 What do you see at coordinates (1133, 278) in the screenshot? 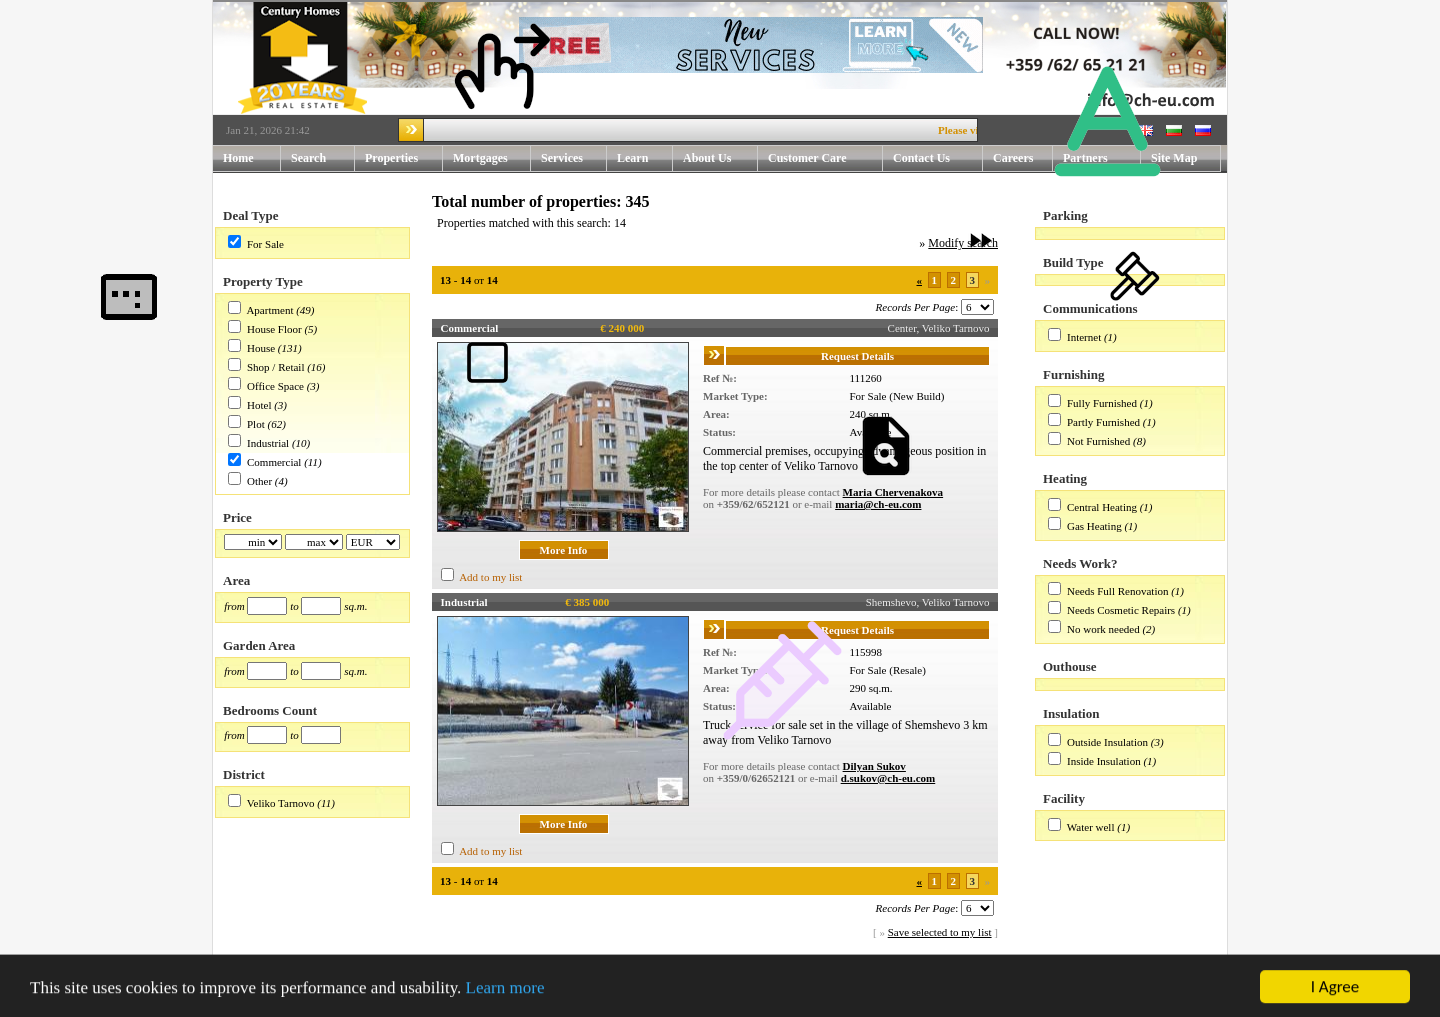
I see `access legal or terms of service information` at bounding box center [1133, 278].